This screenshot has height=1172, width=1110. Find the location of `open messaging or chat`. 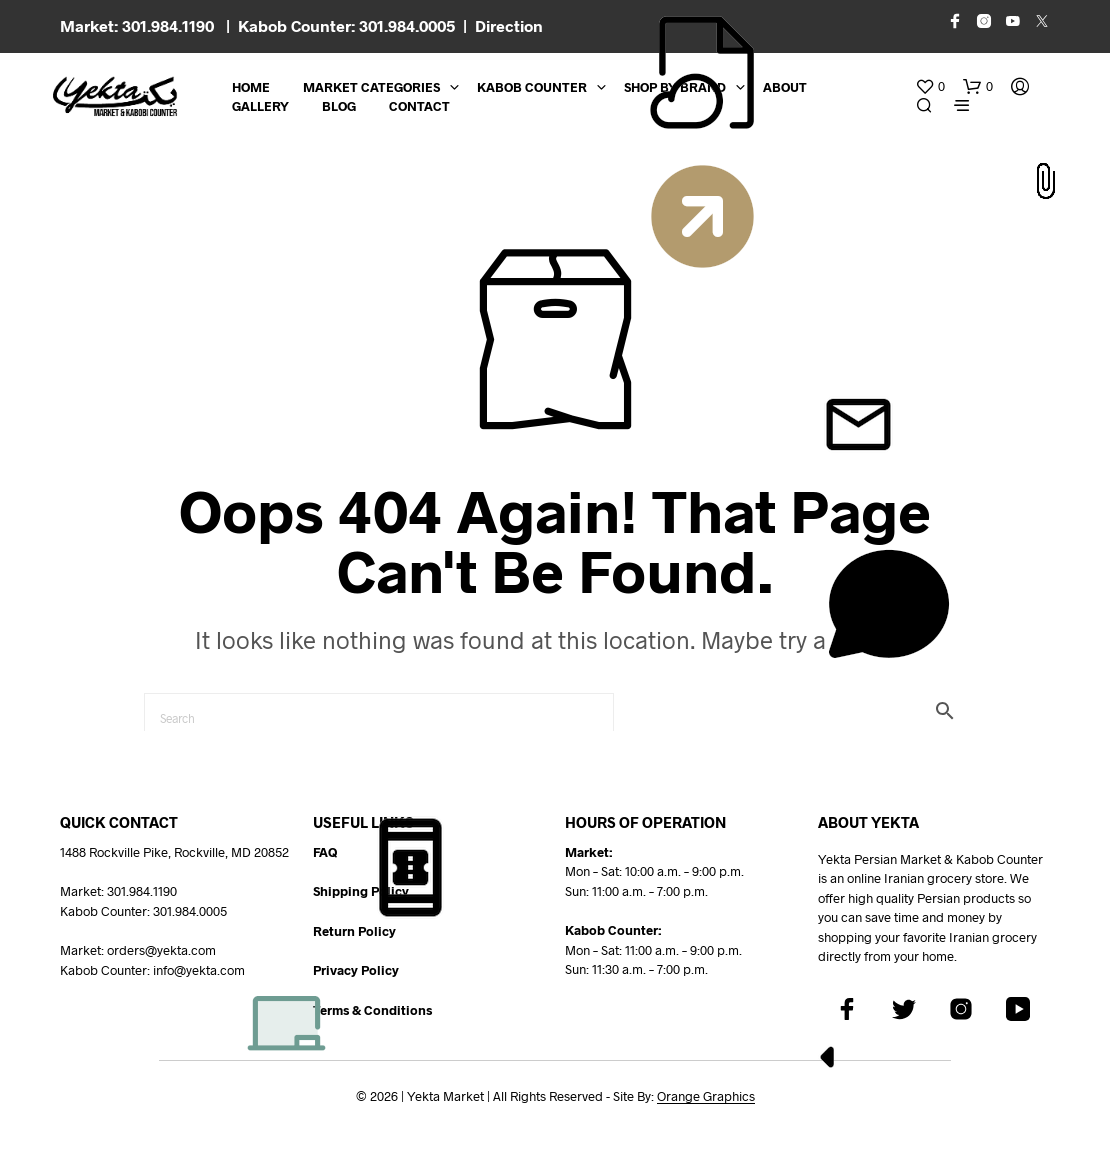

open messaging or chat is located at coordinates (889, 604).